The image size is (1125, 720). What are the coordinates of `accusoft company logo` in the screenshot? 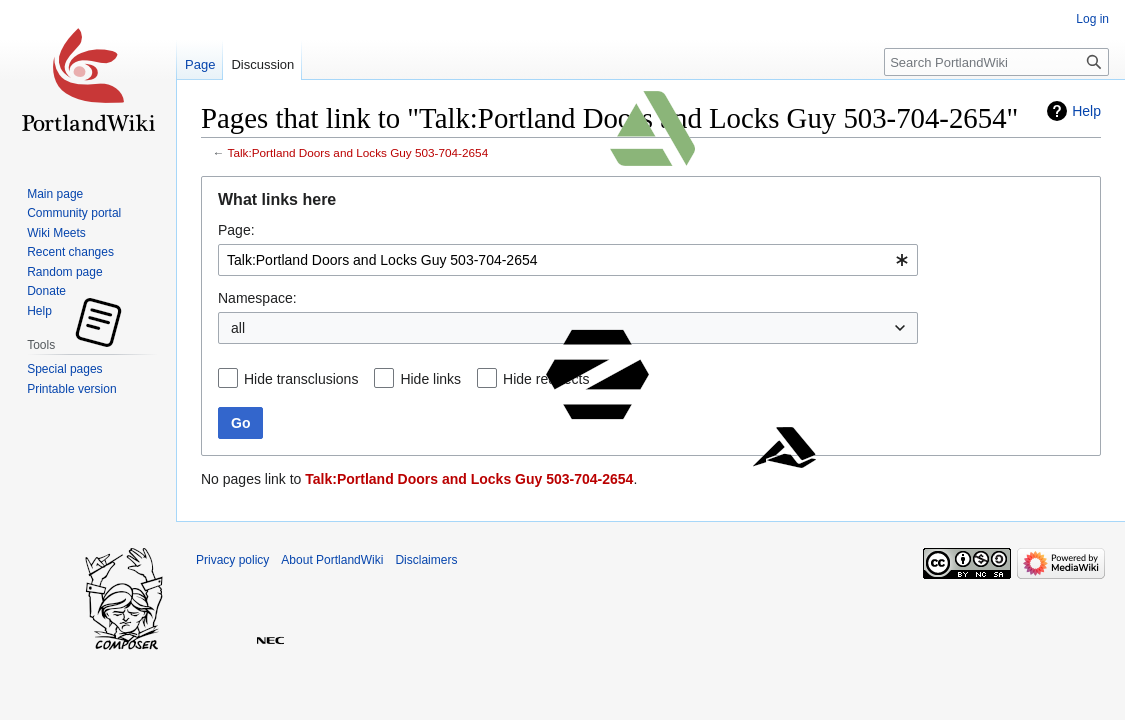 It's located at (784, 447).